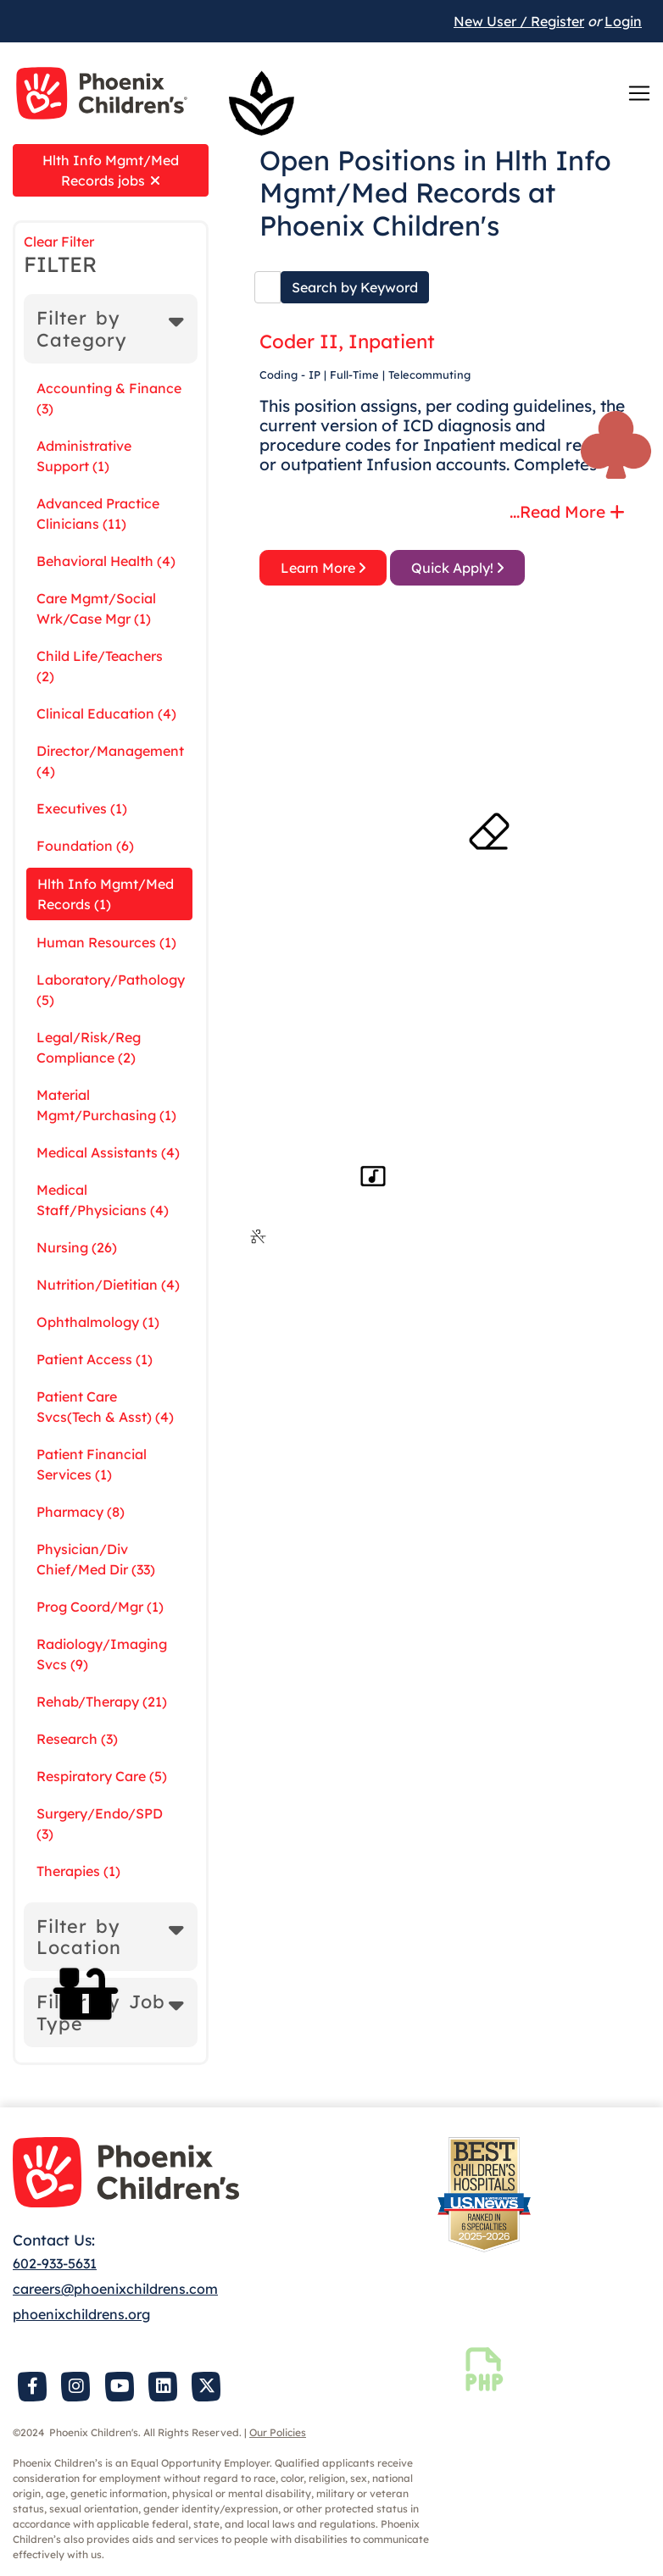  What do you see at coordinates (373, 1176) in the screenshot?
I see `play or browse music videos` at bounding box center [373, 1176].